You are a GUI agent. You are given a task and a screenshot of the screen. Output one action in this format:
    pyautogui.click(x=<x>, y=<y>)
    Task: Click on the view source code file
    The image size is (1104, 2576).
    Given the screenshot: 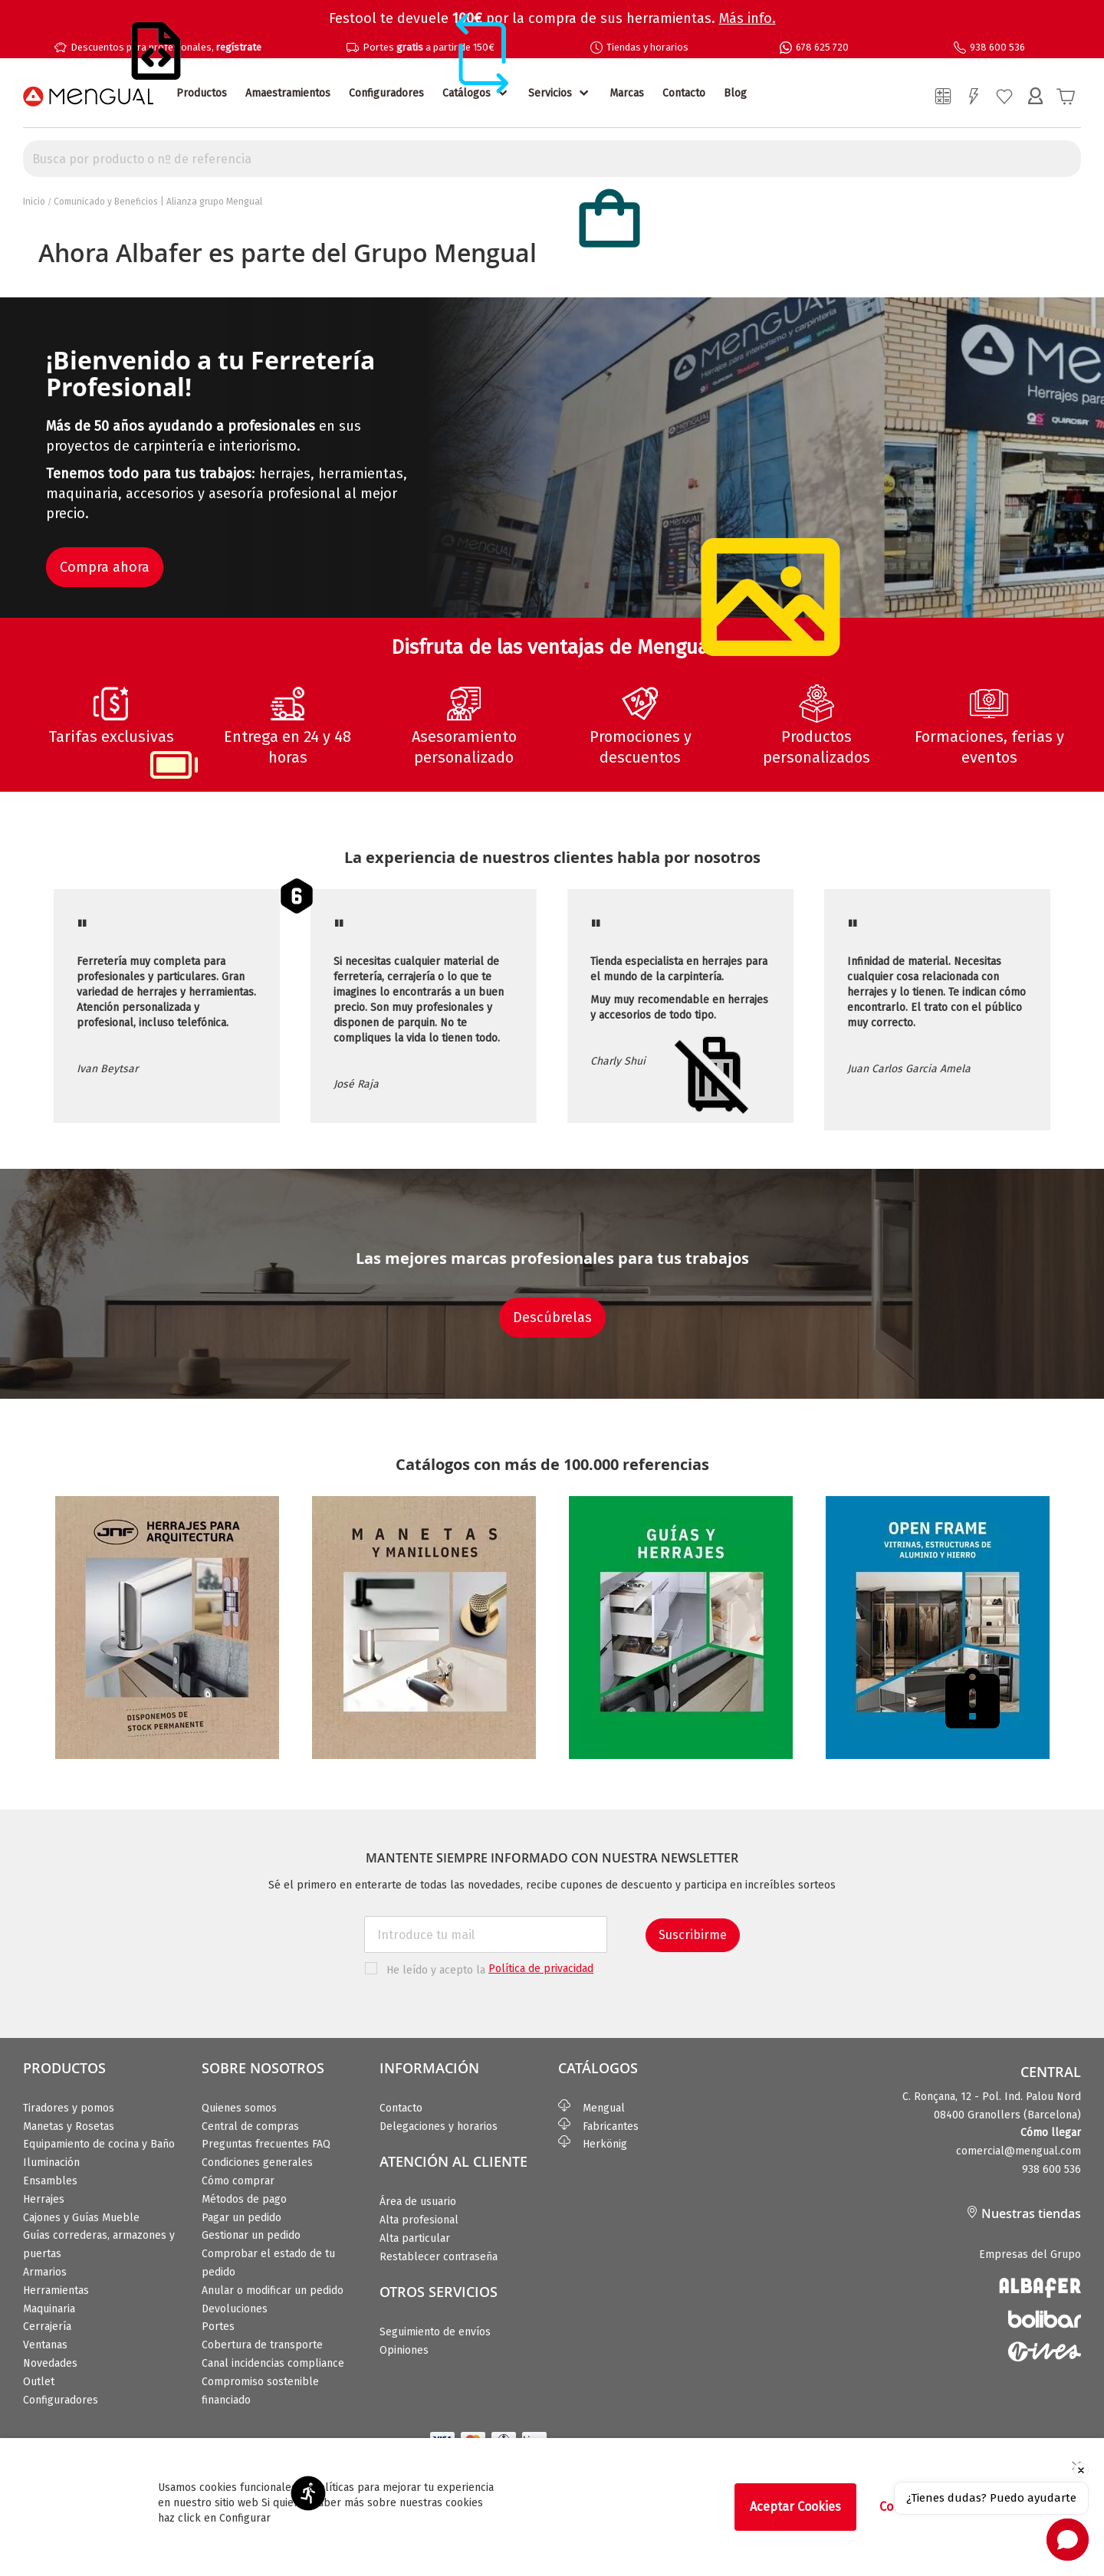 What is the action you would take?
    pyautogui.click(x=156, y=51)
    